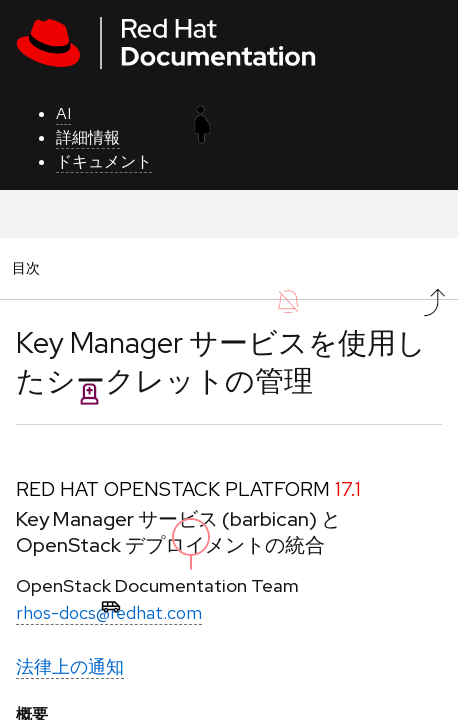 The height and width of the screenshot is (720, 458). Describe the element at coordinates (111, 607) in the screenshot. I see `access airport shuttle services` at that location.